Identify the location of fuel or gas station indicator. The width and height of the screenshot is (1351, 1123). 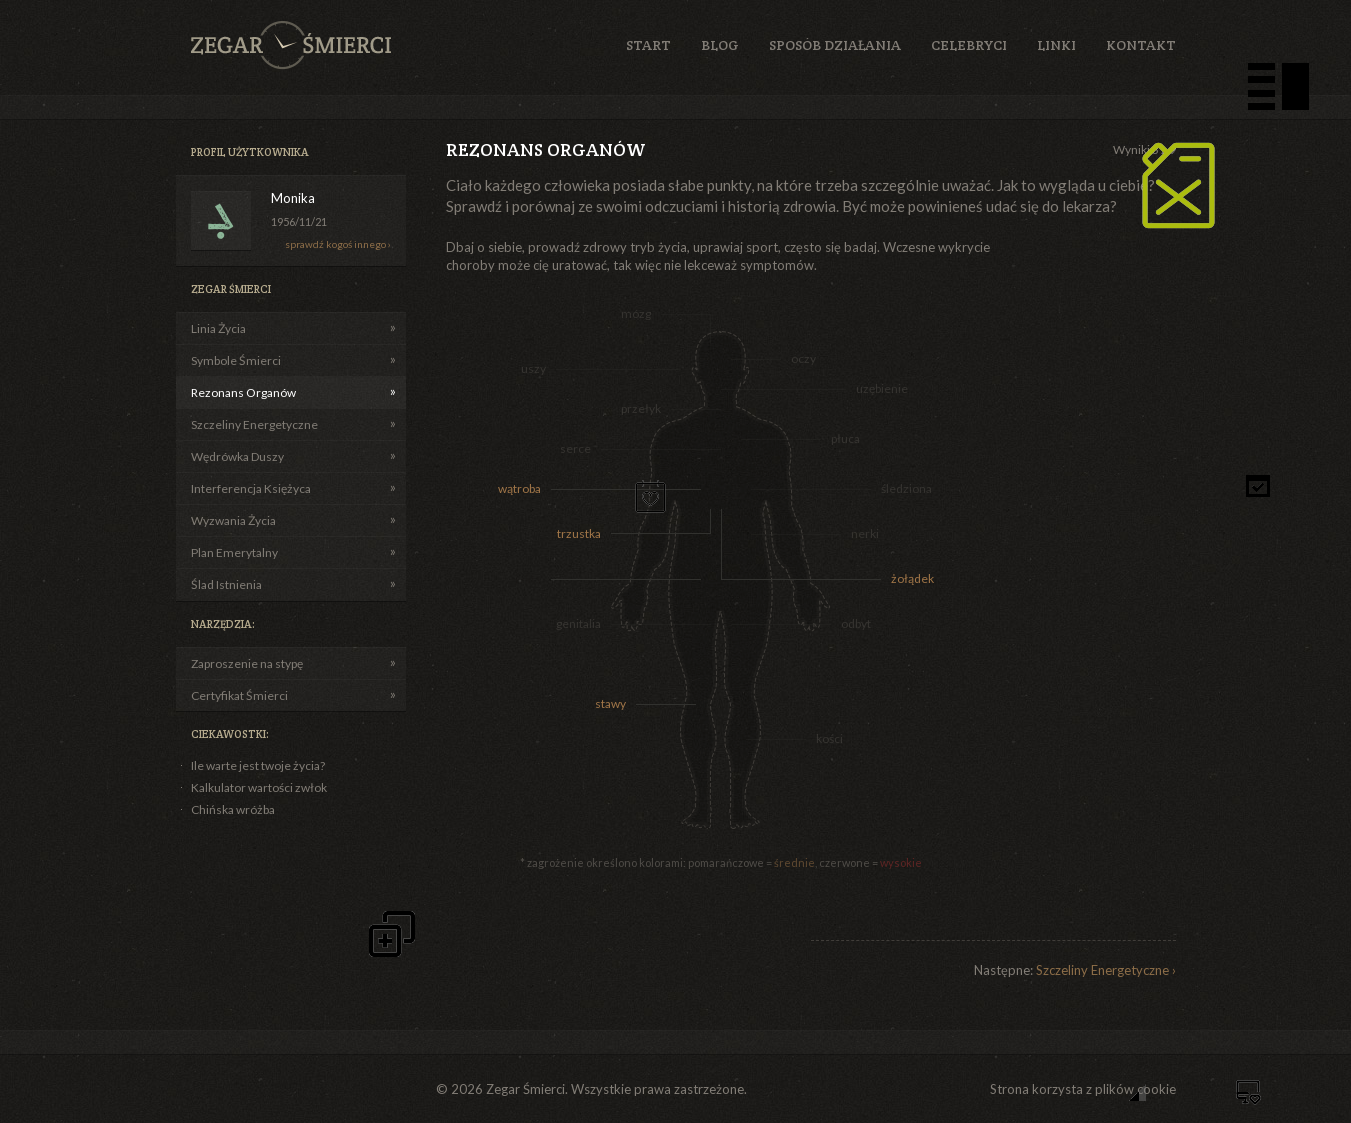
(1178, 185).